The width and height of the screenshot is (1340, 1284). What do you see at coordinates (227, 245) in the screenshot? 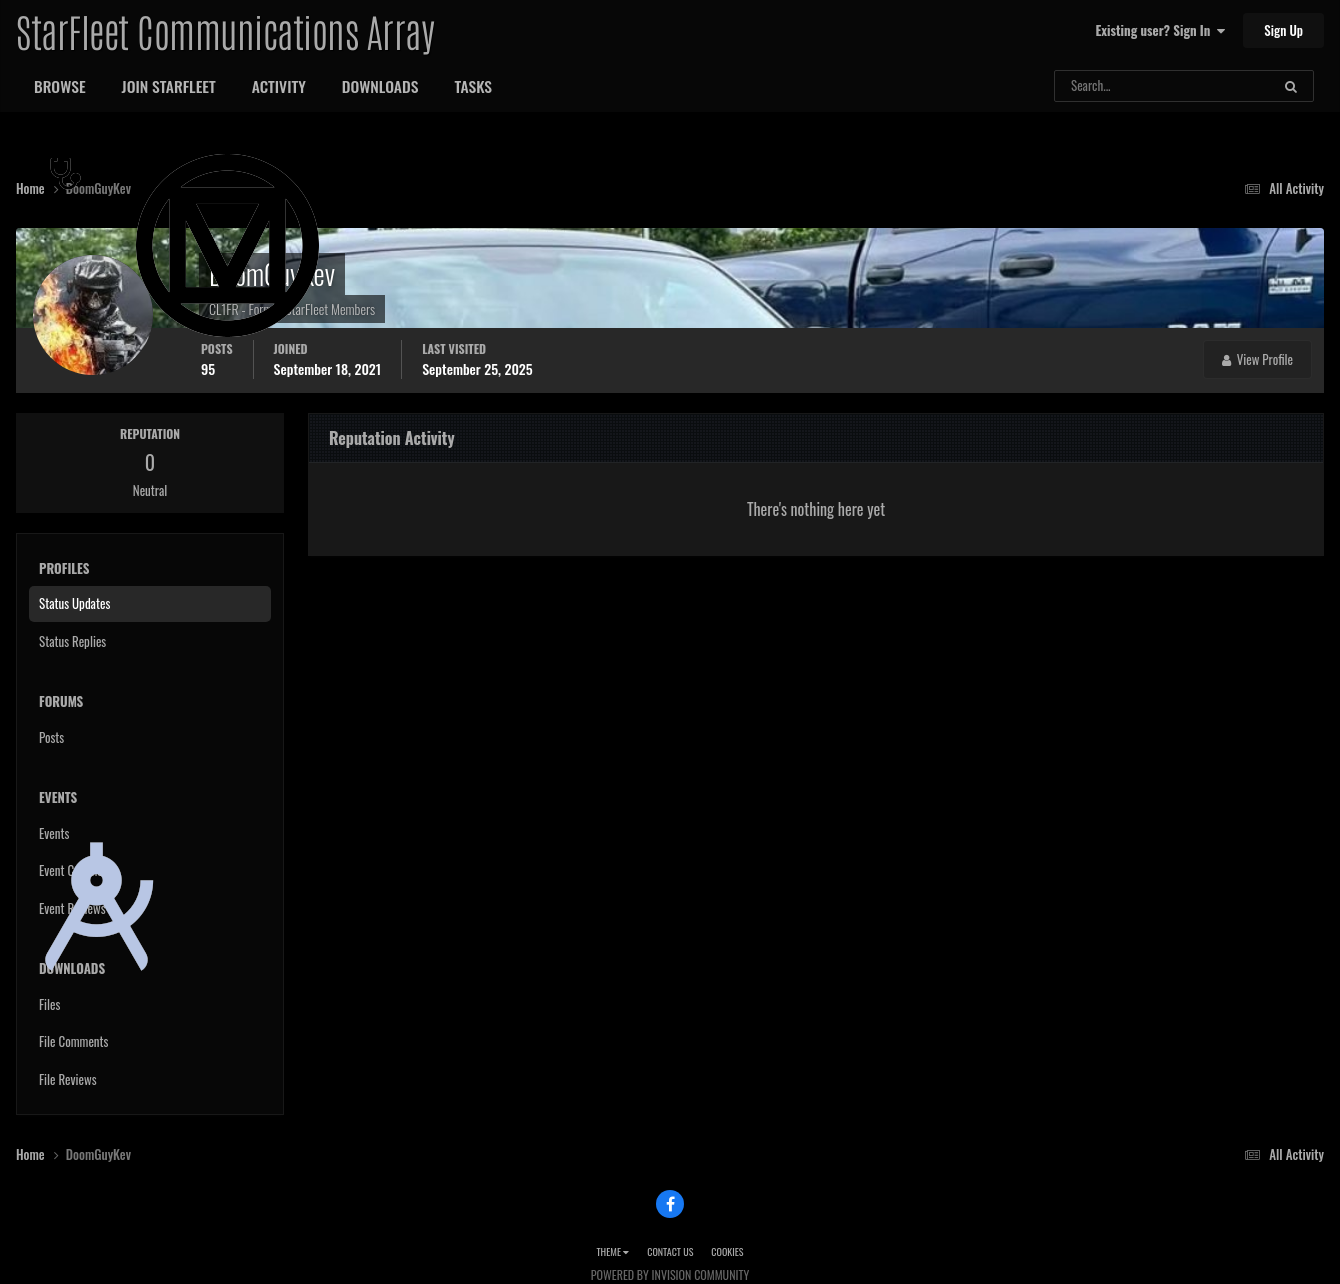
I see `material design brand logo` at bounding box center [227, 245].